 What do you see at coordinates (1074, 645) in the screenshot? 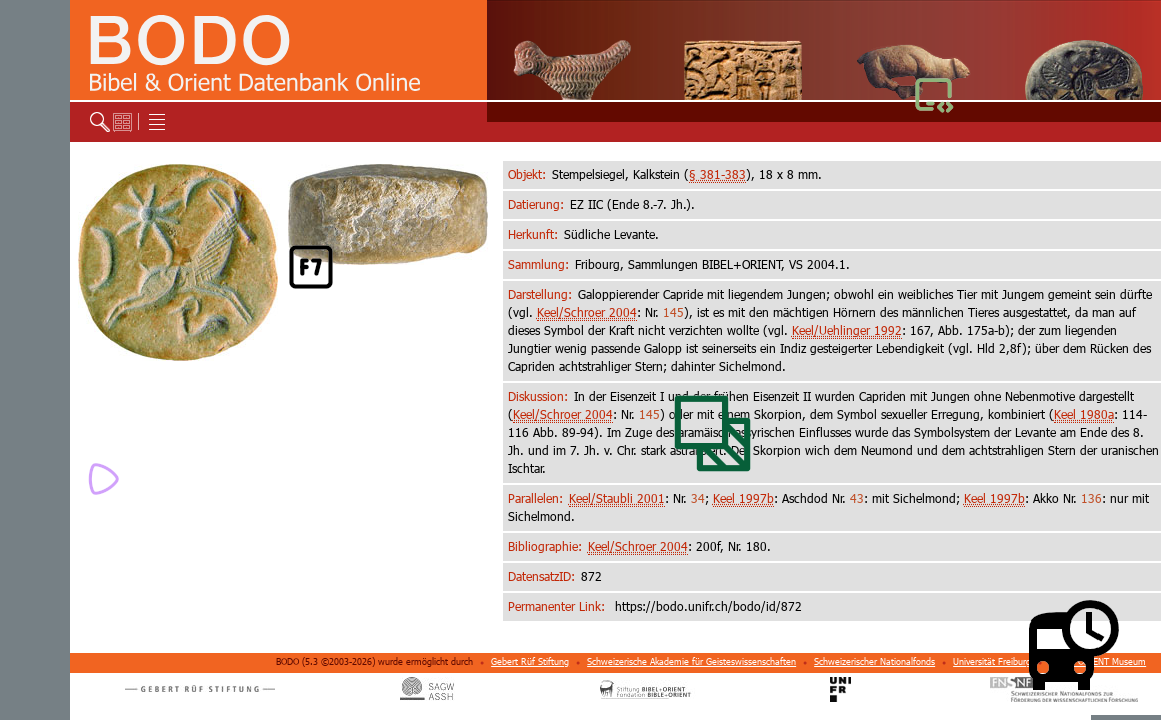
I see `view departure times for transit` at bounding box center [1074, 645].